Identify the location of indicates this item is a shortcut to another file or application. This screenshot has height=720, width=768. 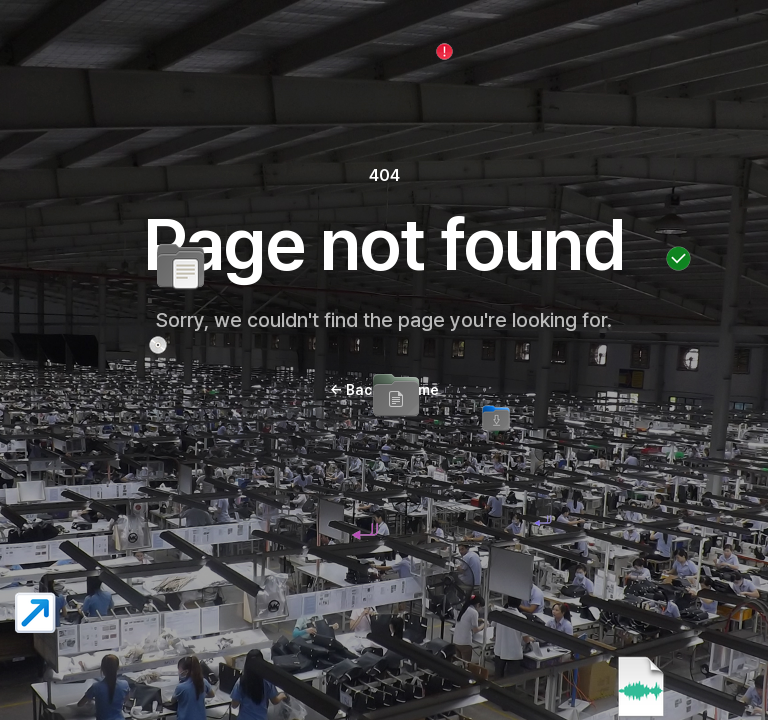
(66, 581).